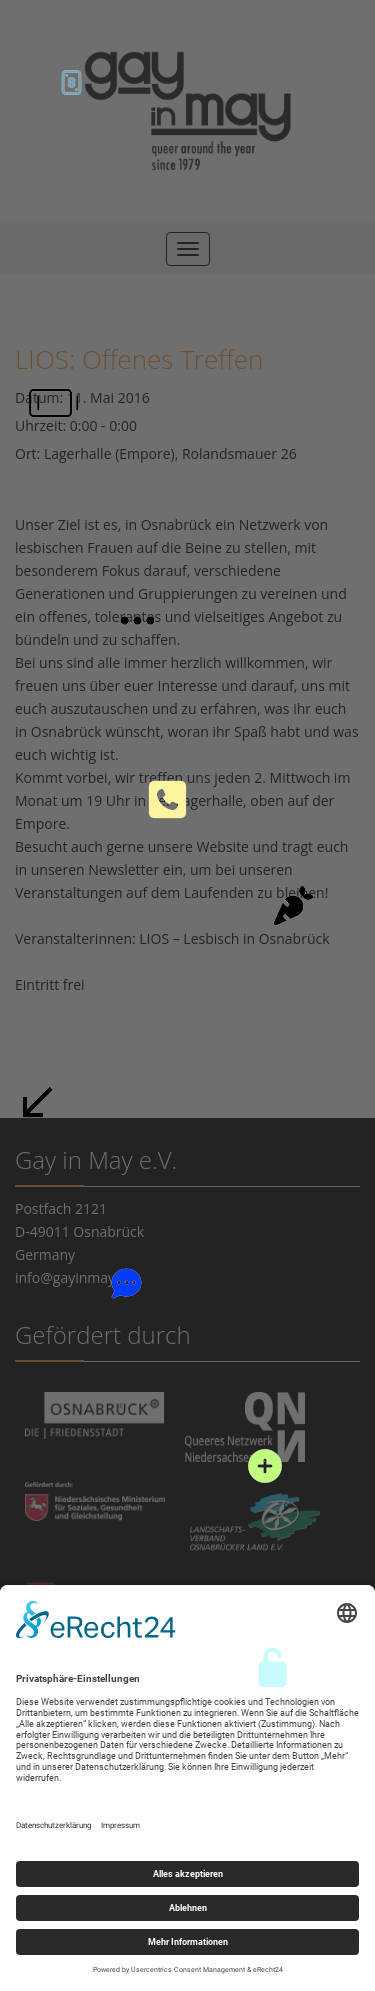 The width and height of the screenshot is (375, 1991). Describe the element at coordinates (137, 620) in the screenshot. I see `access more options or actions` at that location.